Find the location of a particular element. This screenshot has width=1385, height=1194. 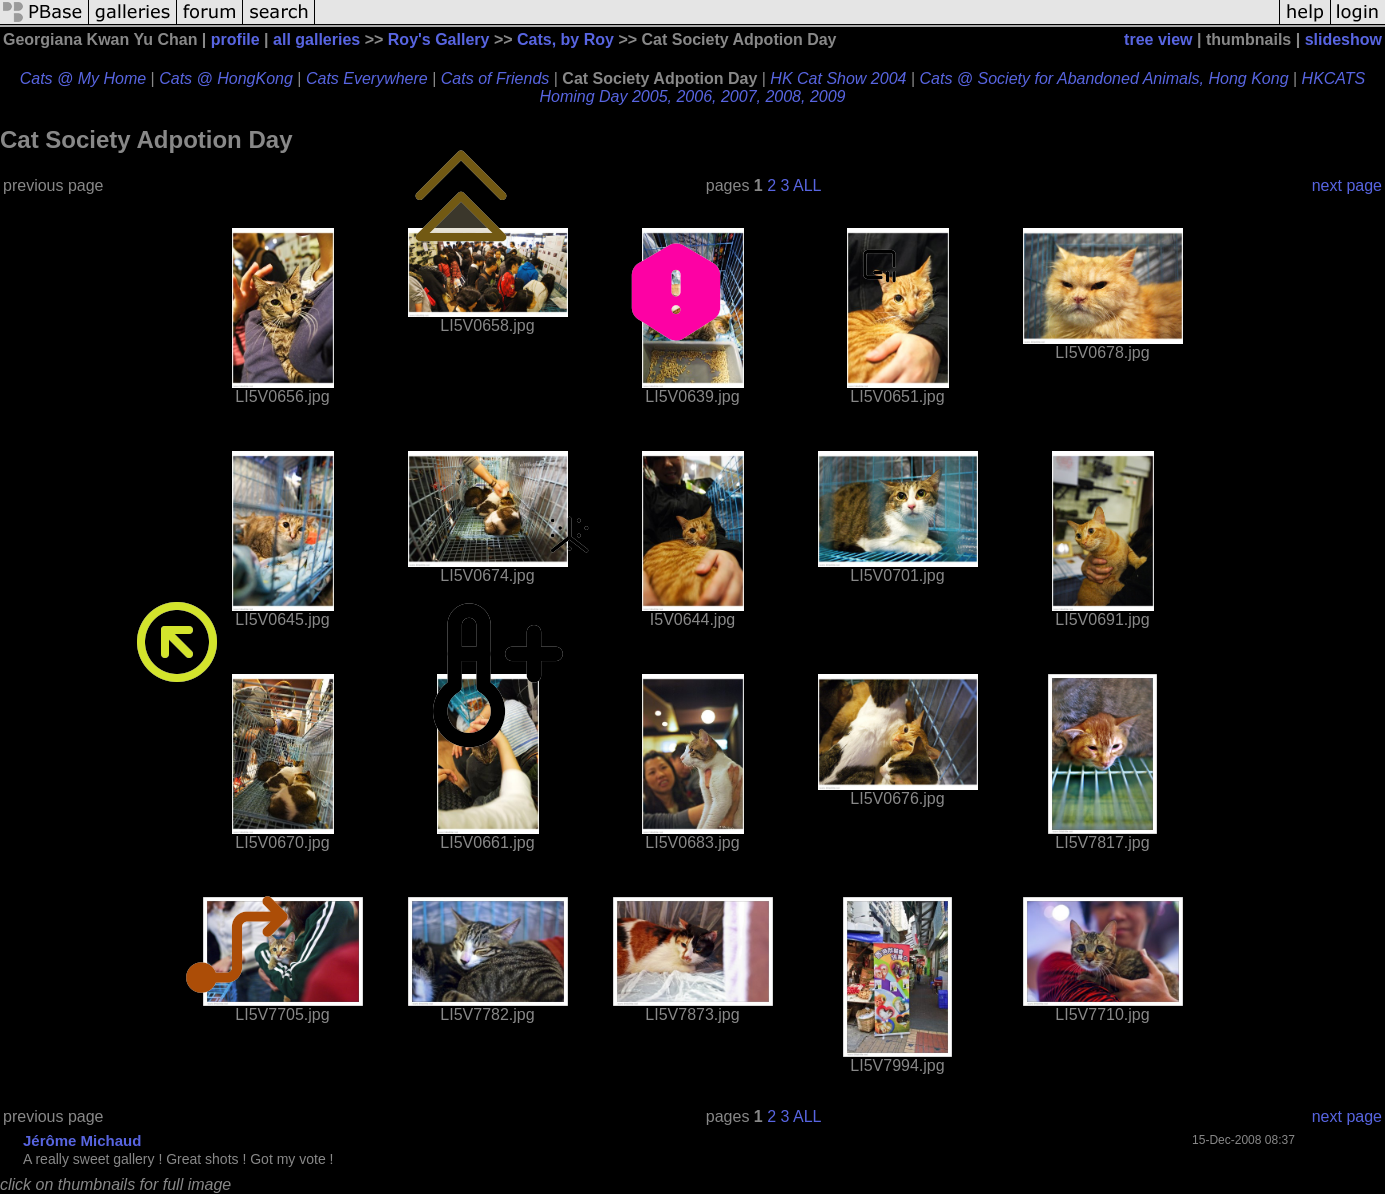

view 3D scatter plot visualization is located at coordinates (569, 535).